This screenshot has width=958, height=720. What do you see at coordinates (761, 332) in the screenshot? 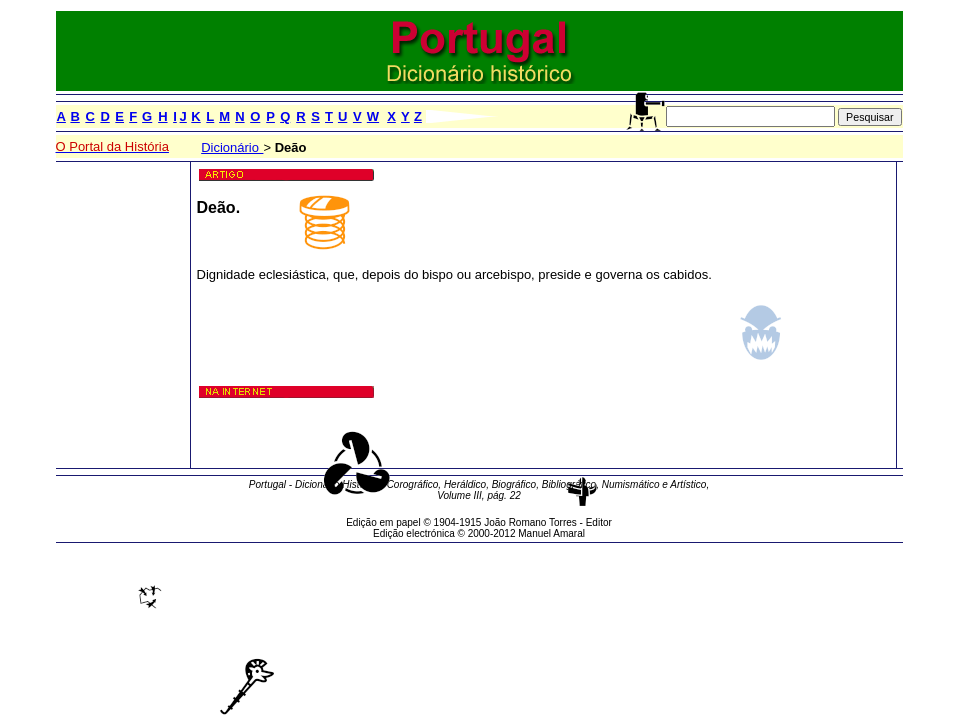
I see `select lizardman character or race` at bounding box center [761, 332].